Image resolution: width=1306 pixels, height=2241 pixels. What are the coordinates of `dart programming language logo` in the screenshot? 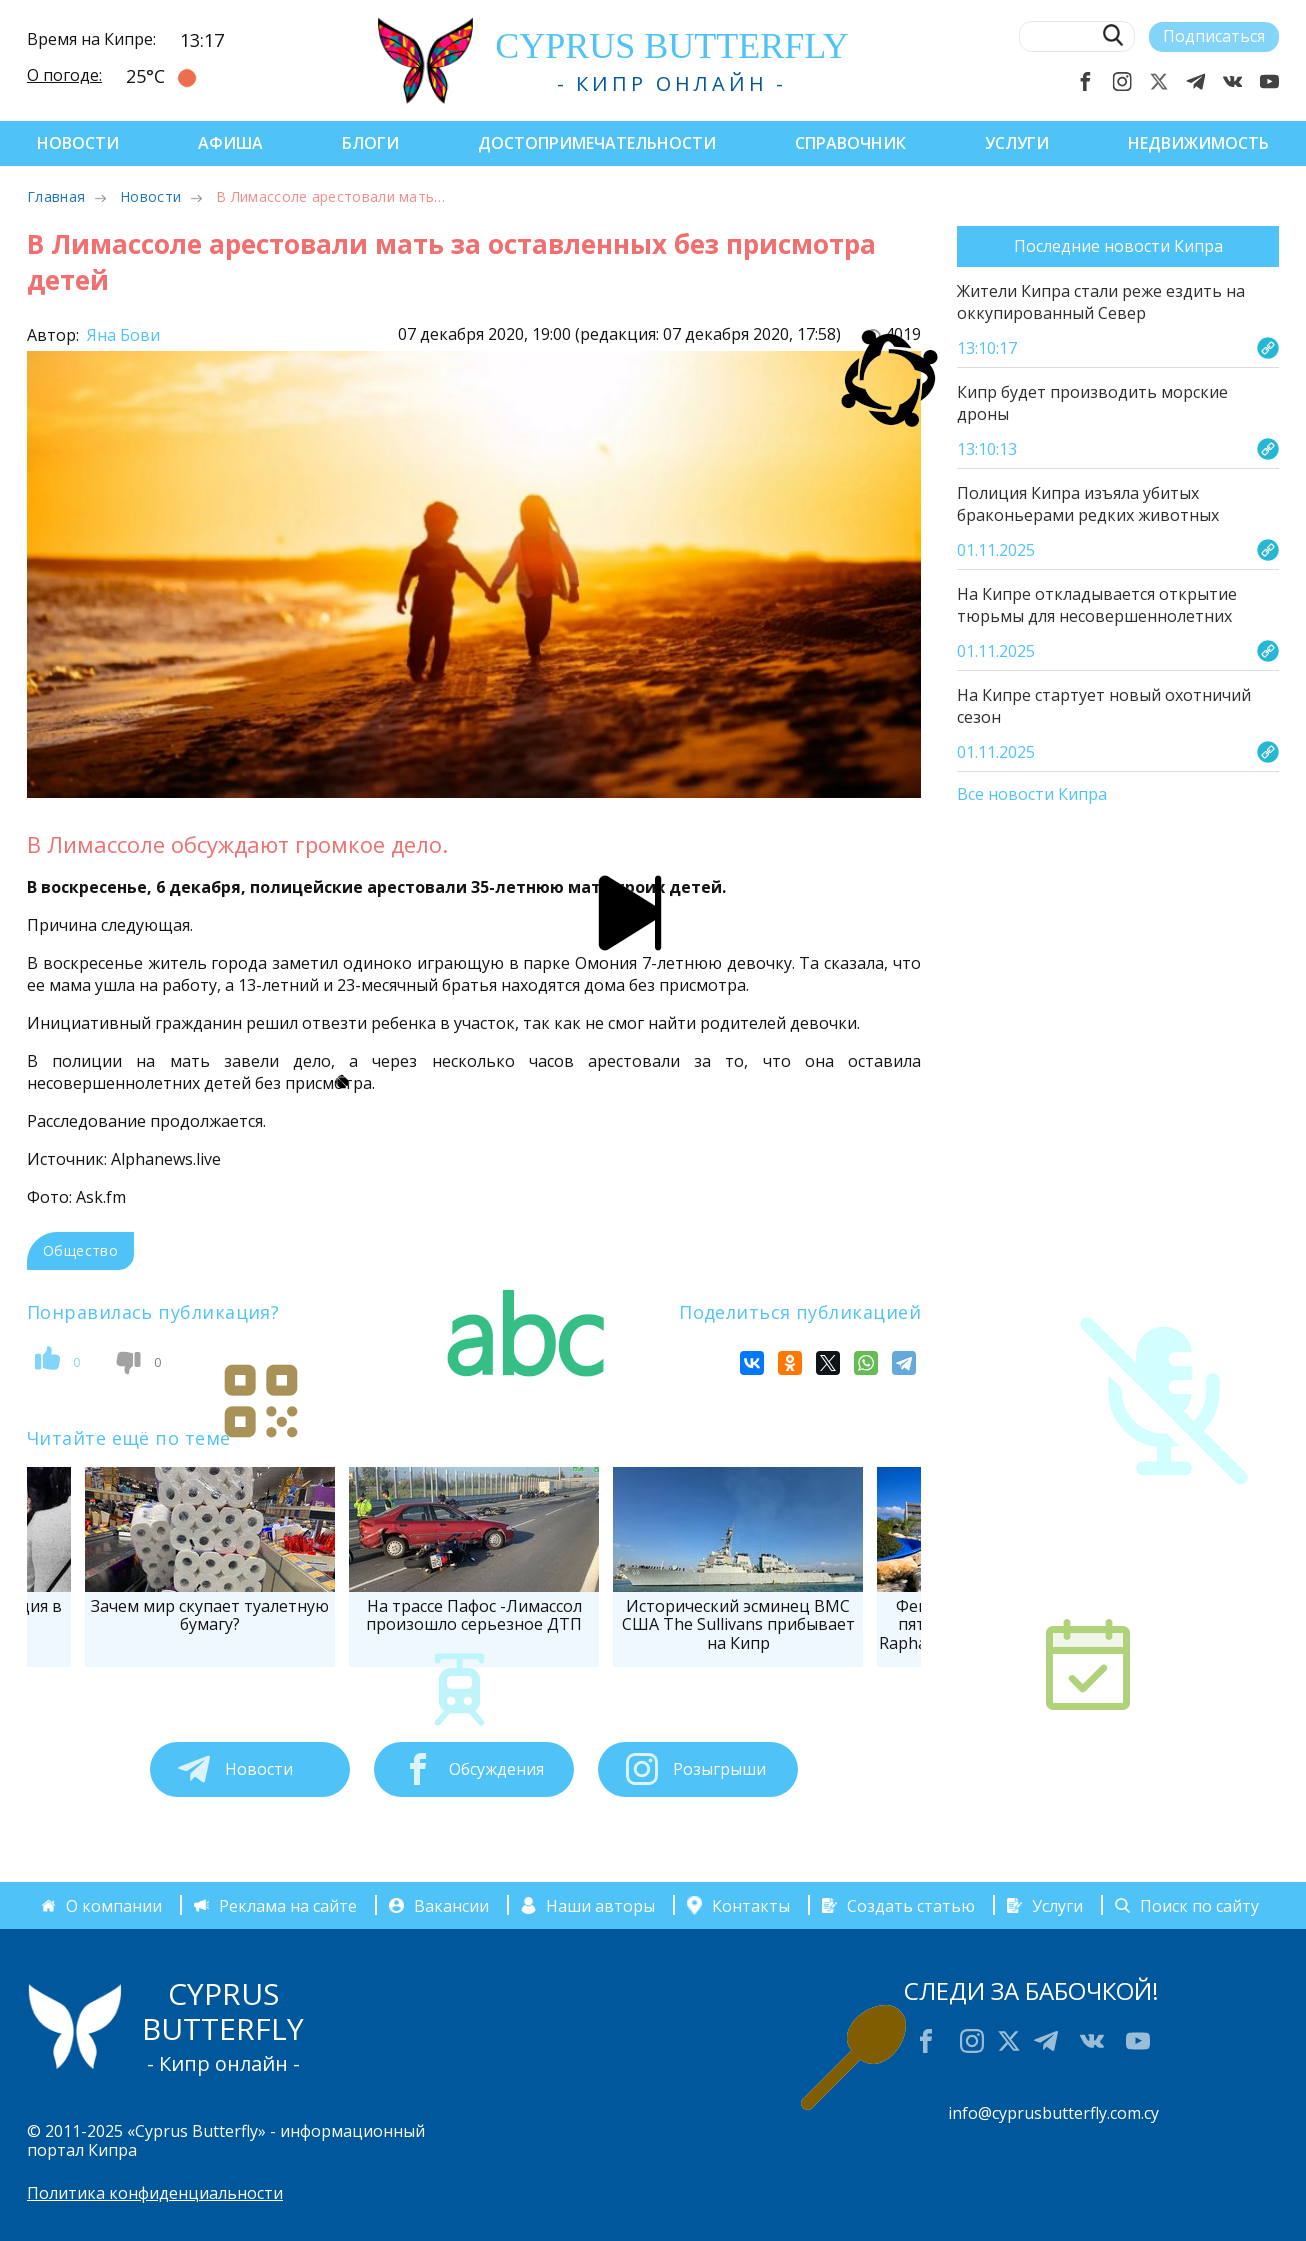 It's located at (341, 1081).